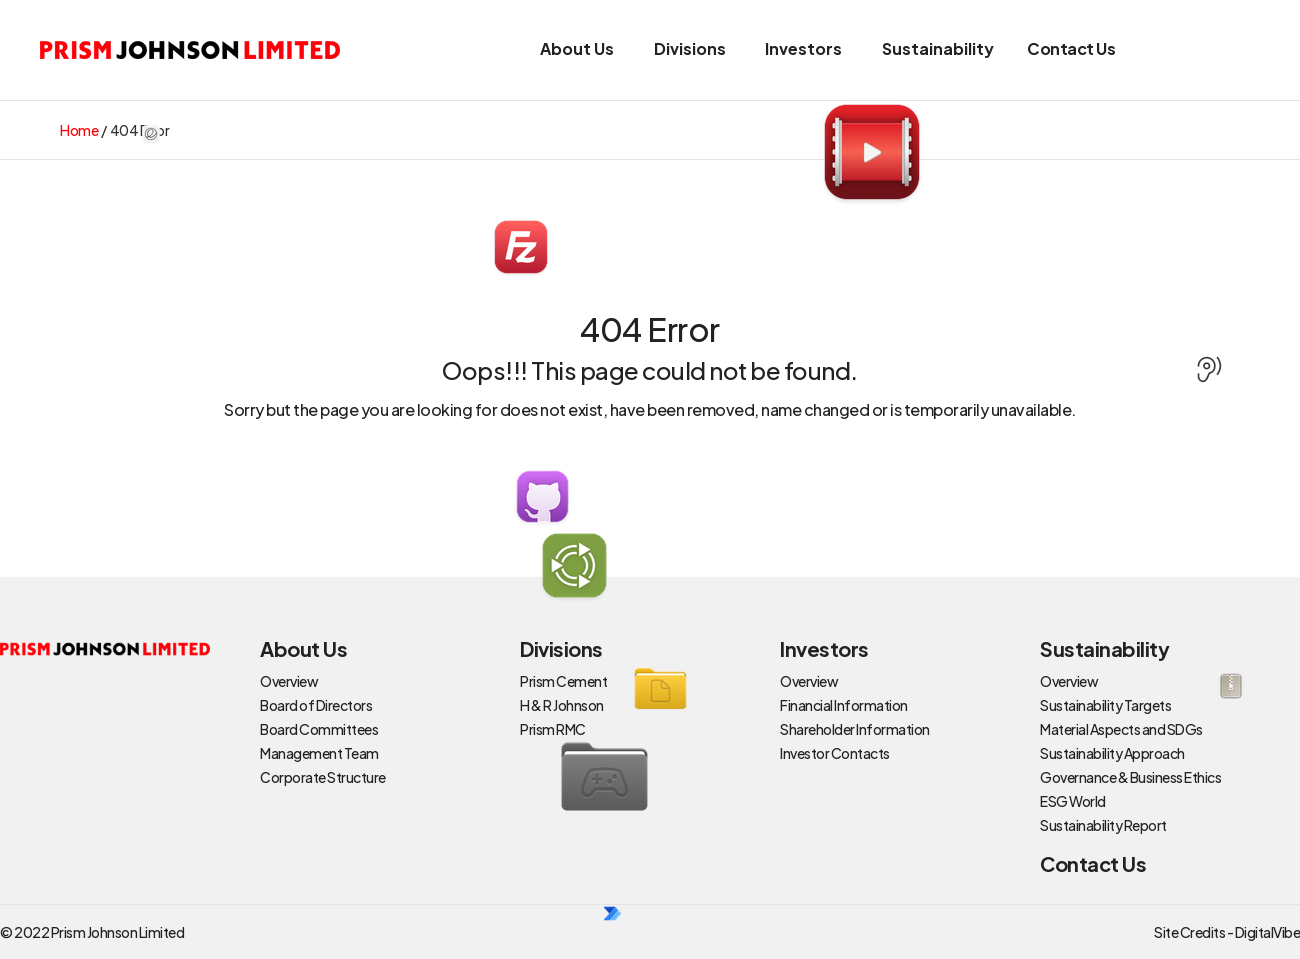 The image size is (1300, 959). What do you see at coordinates (604, 776) in the screenshot?
I see `open your games folder` at bounding box center [604, 776].